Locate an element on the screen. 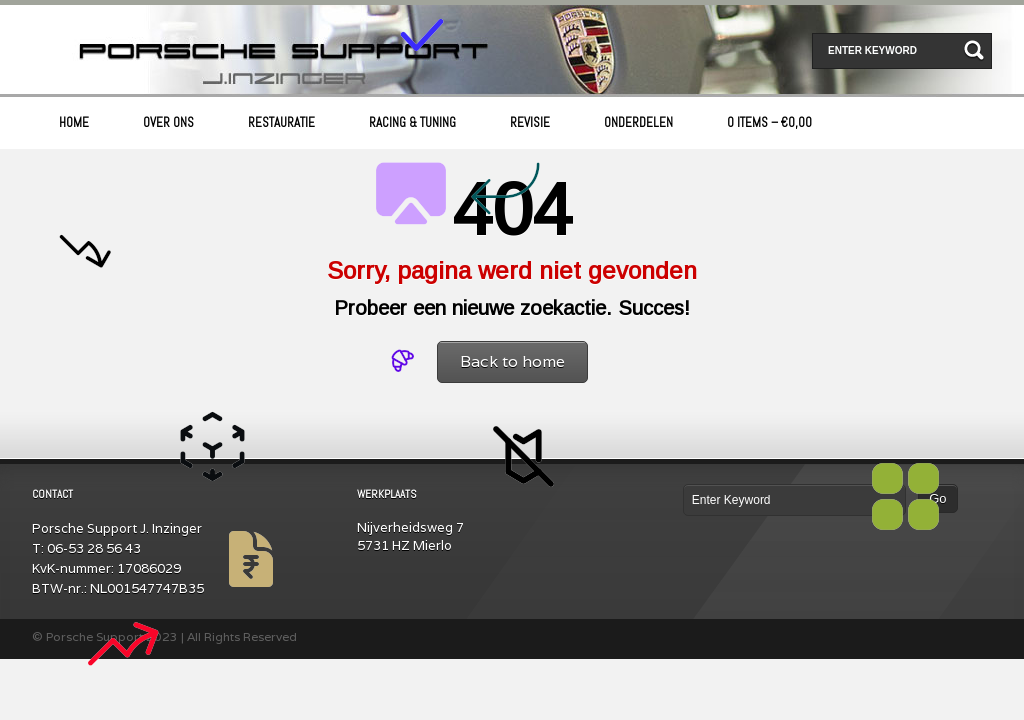  view invoice or billing document in rupees is located at coordinates (251, 559).